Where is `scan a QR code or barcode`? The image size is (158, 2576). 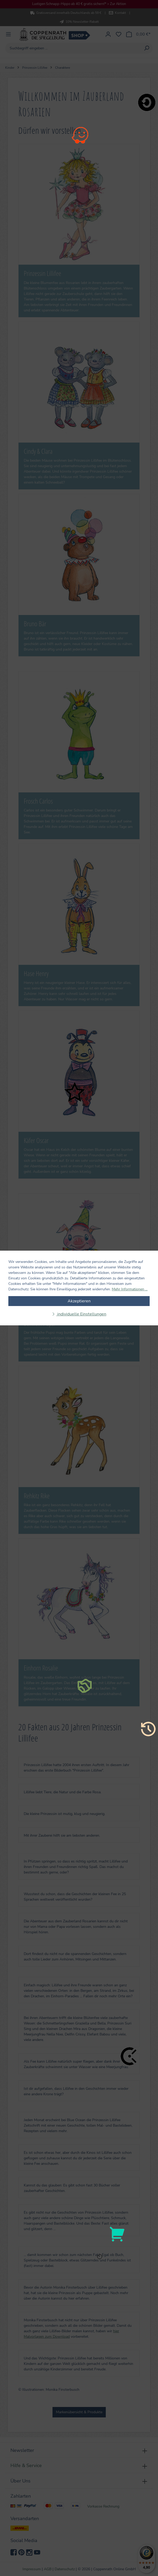 scan a QR code or barcode is located at coordinates (100, 2256).